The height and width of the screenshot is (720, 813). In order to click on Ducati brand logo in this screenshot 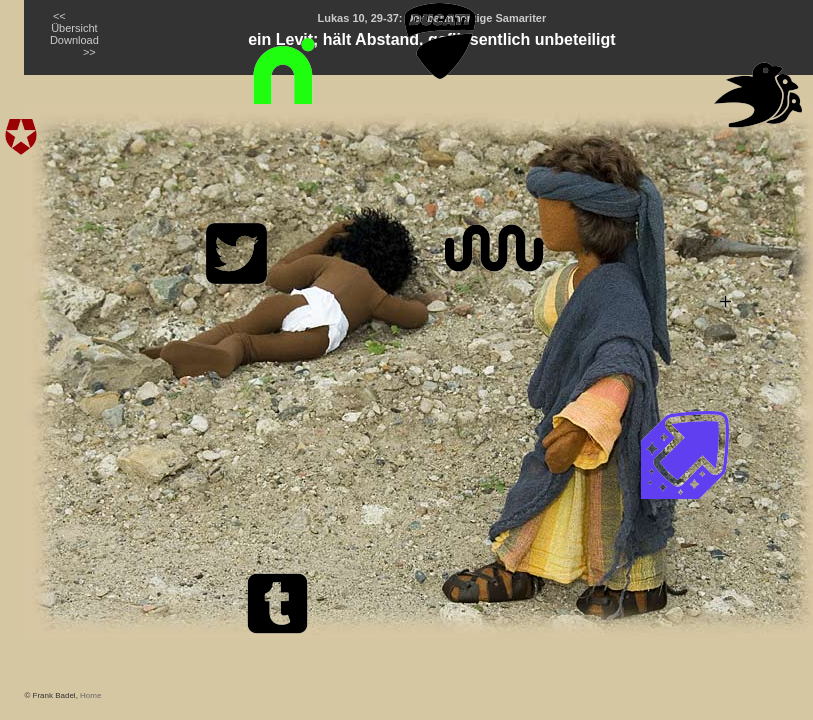, I will do `click(440, 41)`.